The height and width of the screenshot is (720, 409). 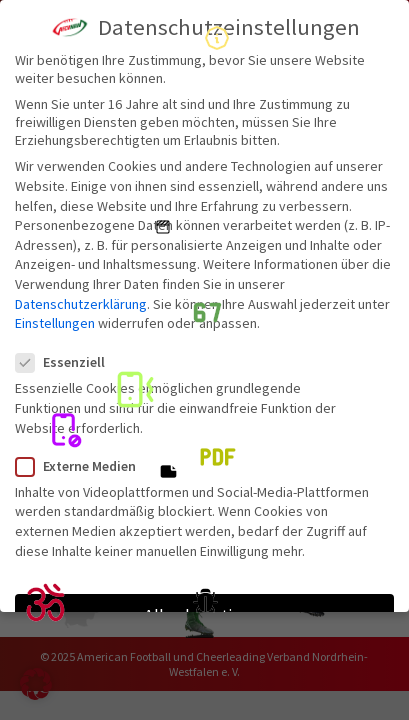 I want to click on freeze the top row in a spreadsheet, so click(x=163, y=227).